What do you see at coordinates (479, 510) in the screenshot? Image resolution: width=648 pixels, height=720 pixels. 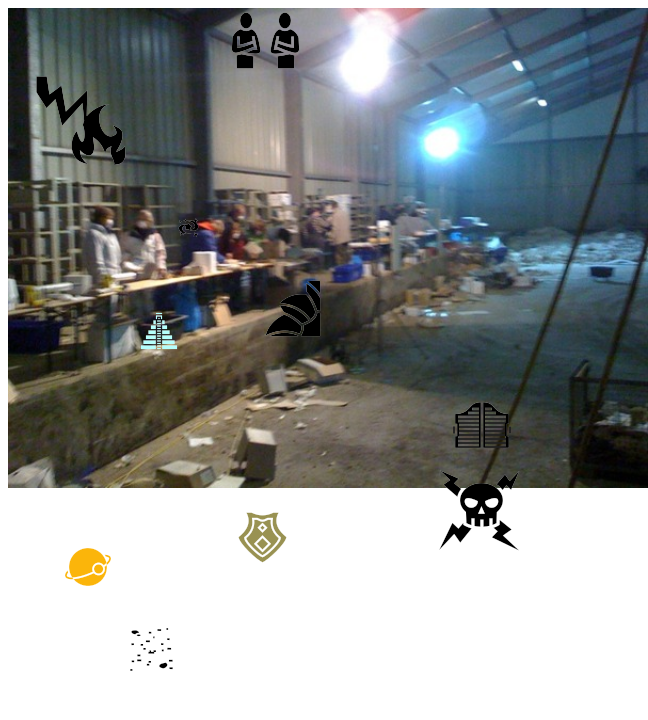 I see `indicates a powerful attack or special ability` at bounding box center [479, 510].